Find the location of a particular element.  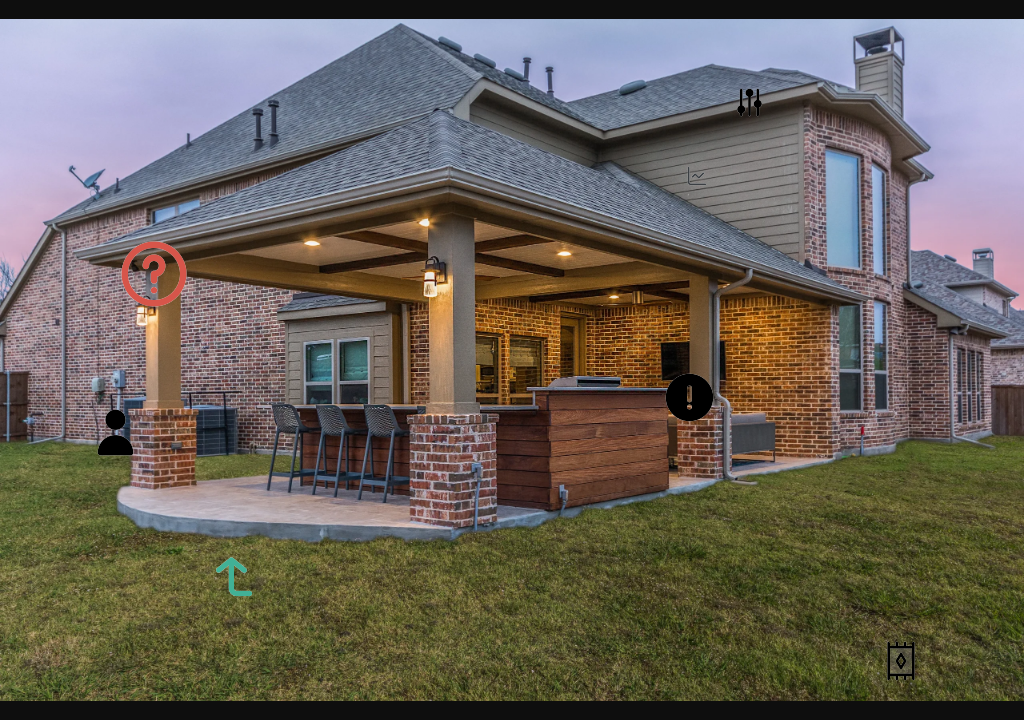

open settings or preferences is located at coordinates (749, 102).